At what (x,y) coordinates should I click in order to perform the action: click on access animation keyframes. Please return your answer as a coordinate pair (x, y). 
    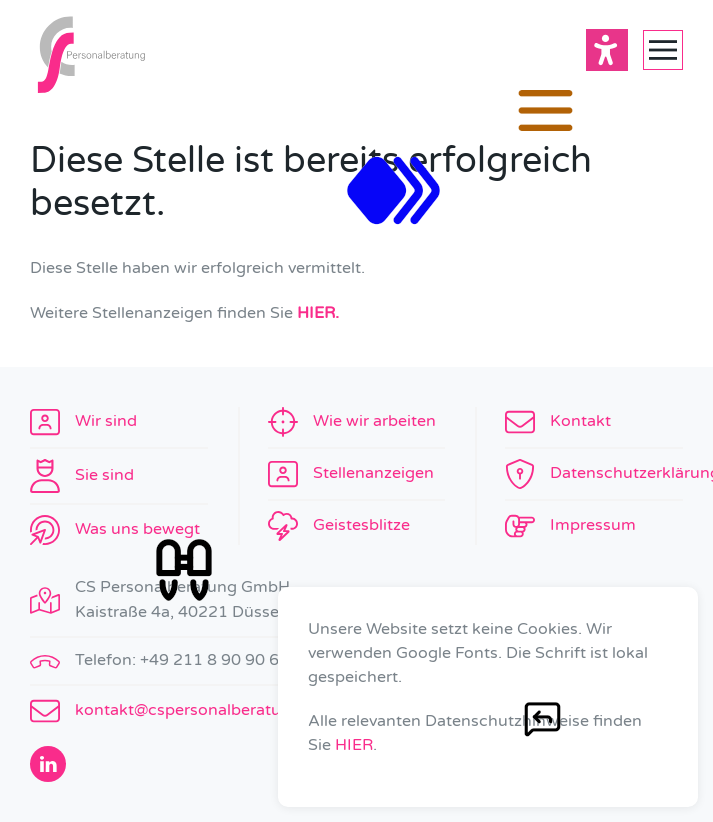
    Looking at the image, I should click on (393, 190).